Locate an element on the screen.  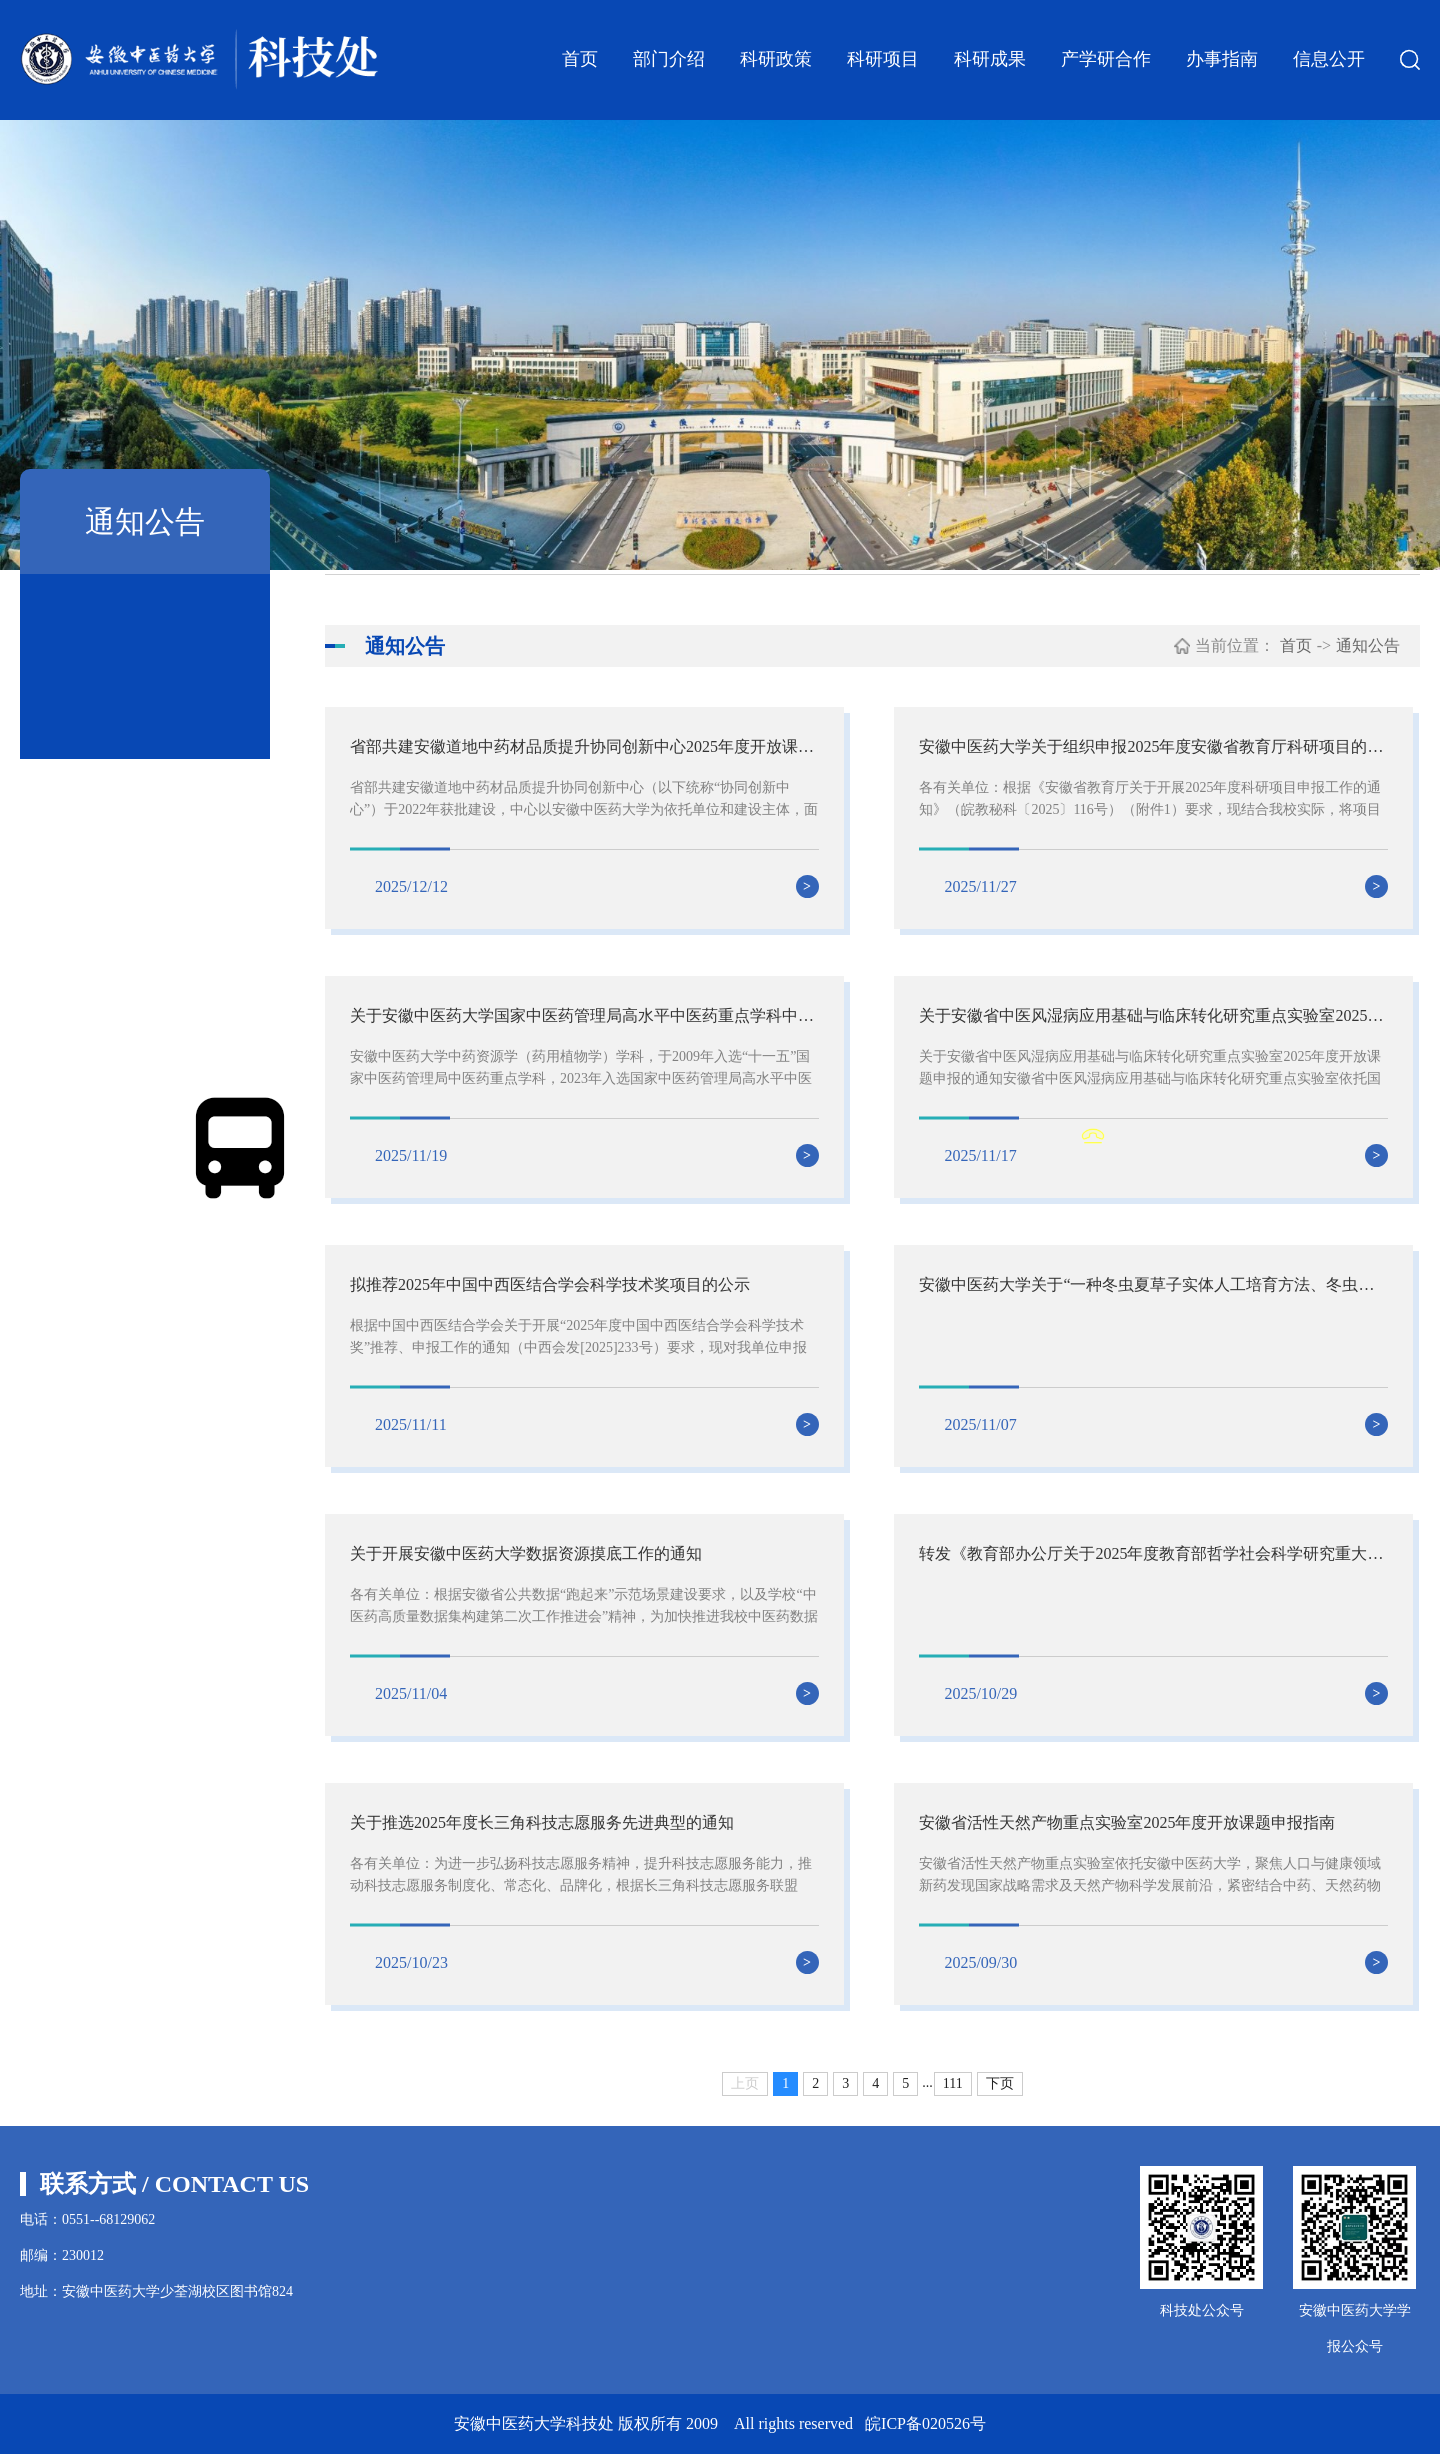
view bus routes or schedules is located at coordinates (240, 1148).